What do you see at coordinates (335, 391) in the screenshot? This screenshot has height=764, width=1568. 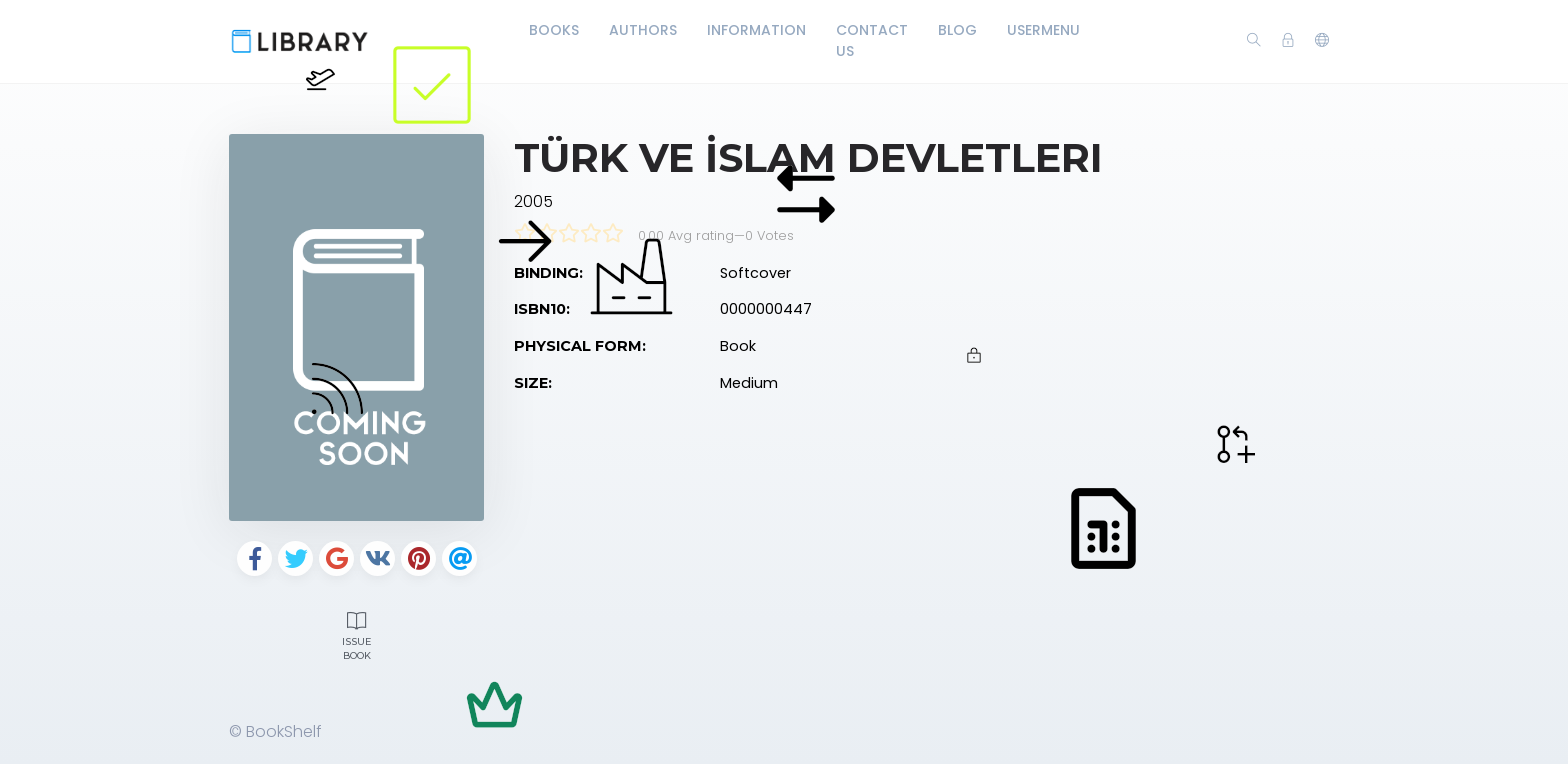 I see `subscribe to RSS feed` at bounding box center [335, 391].